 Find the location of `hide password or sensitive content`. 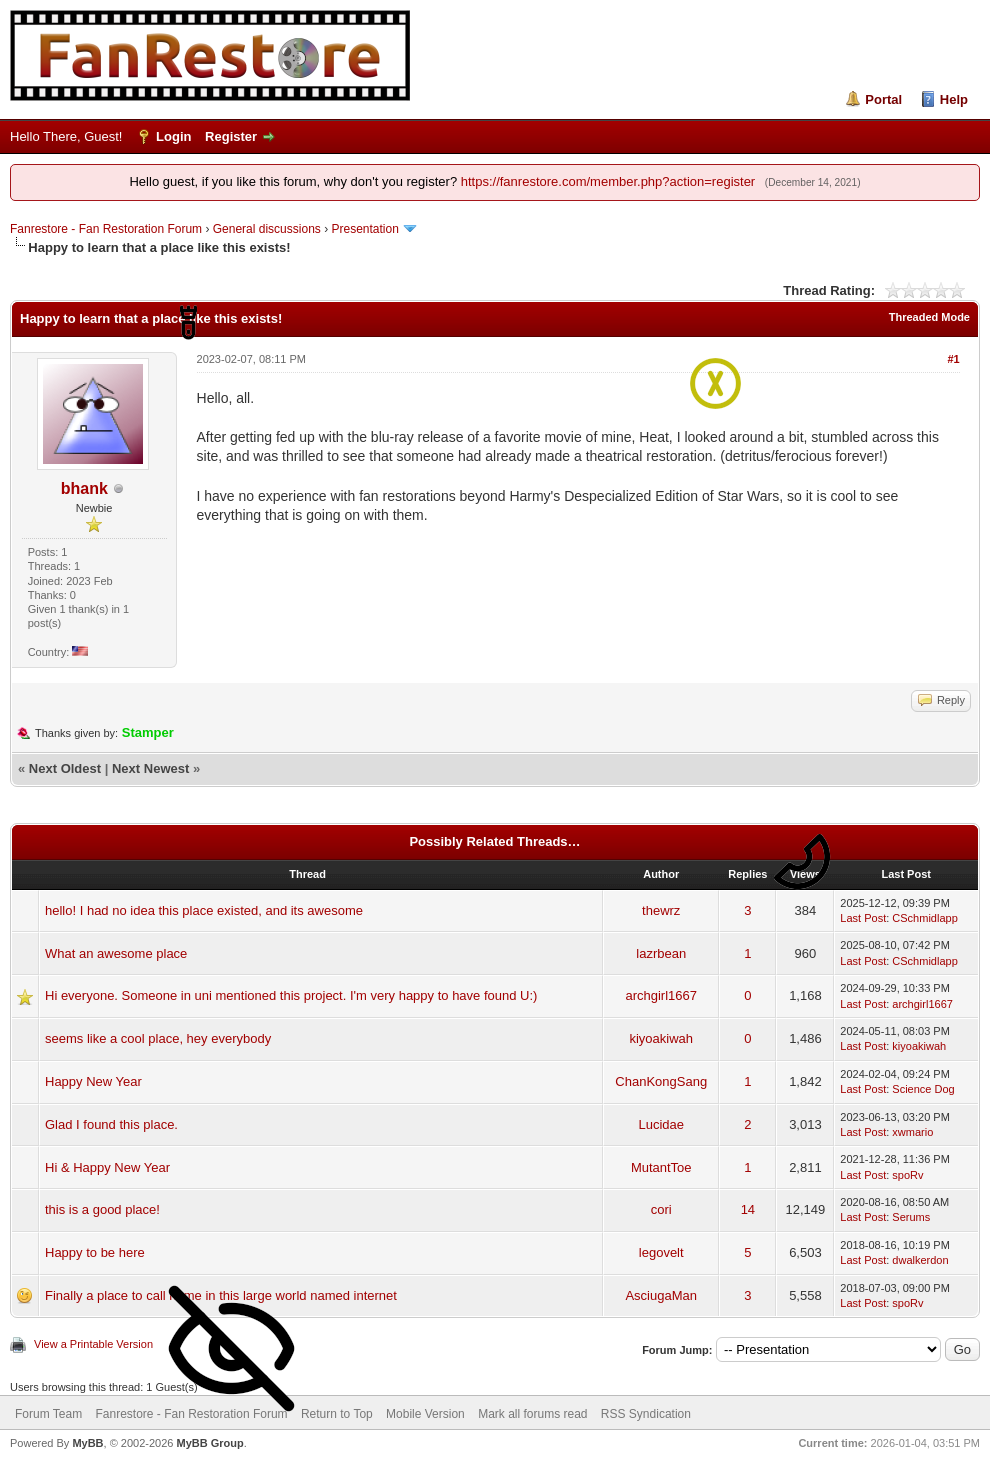

hide password or sensitive content is located at coordinates (231, 1348).